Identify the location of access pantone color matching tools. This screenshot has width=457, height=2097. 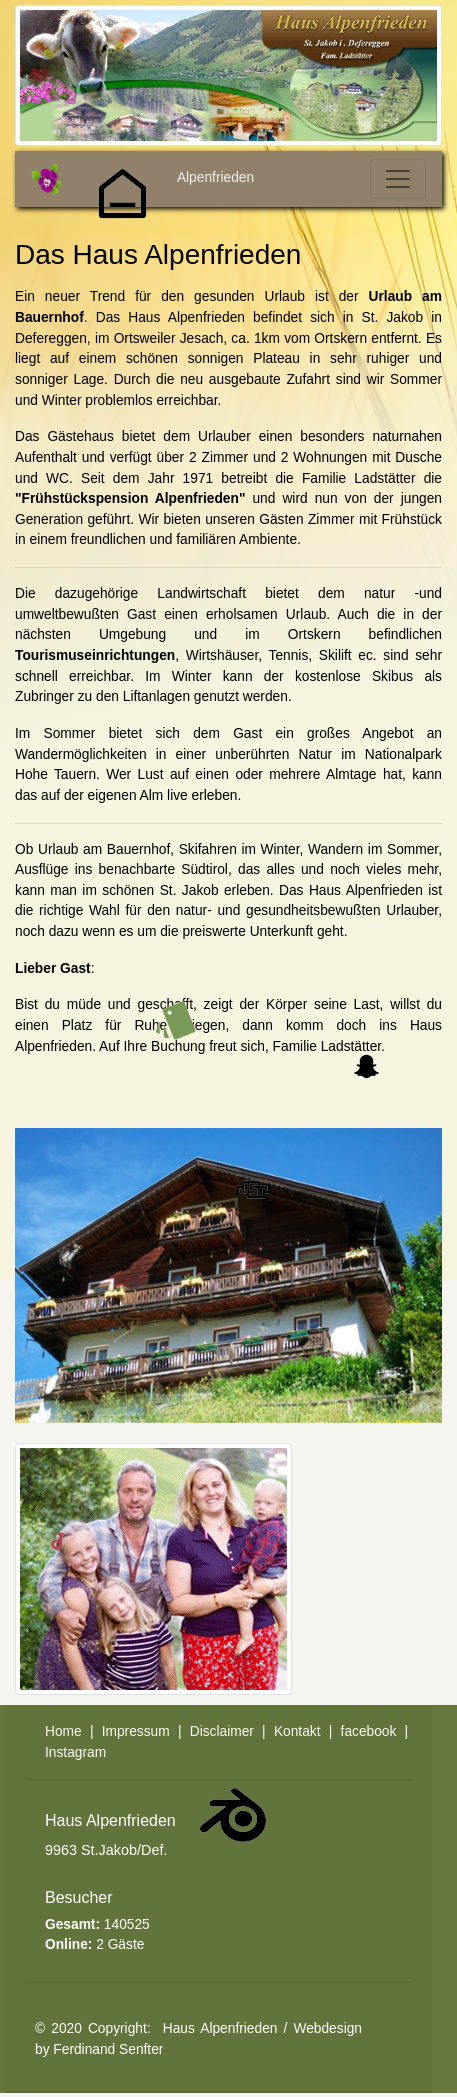
(175, 1020).